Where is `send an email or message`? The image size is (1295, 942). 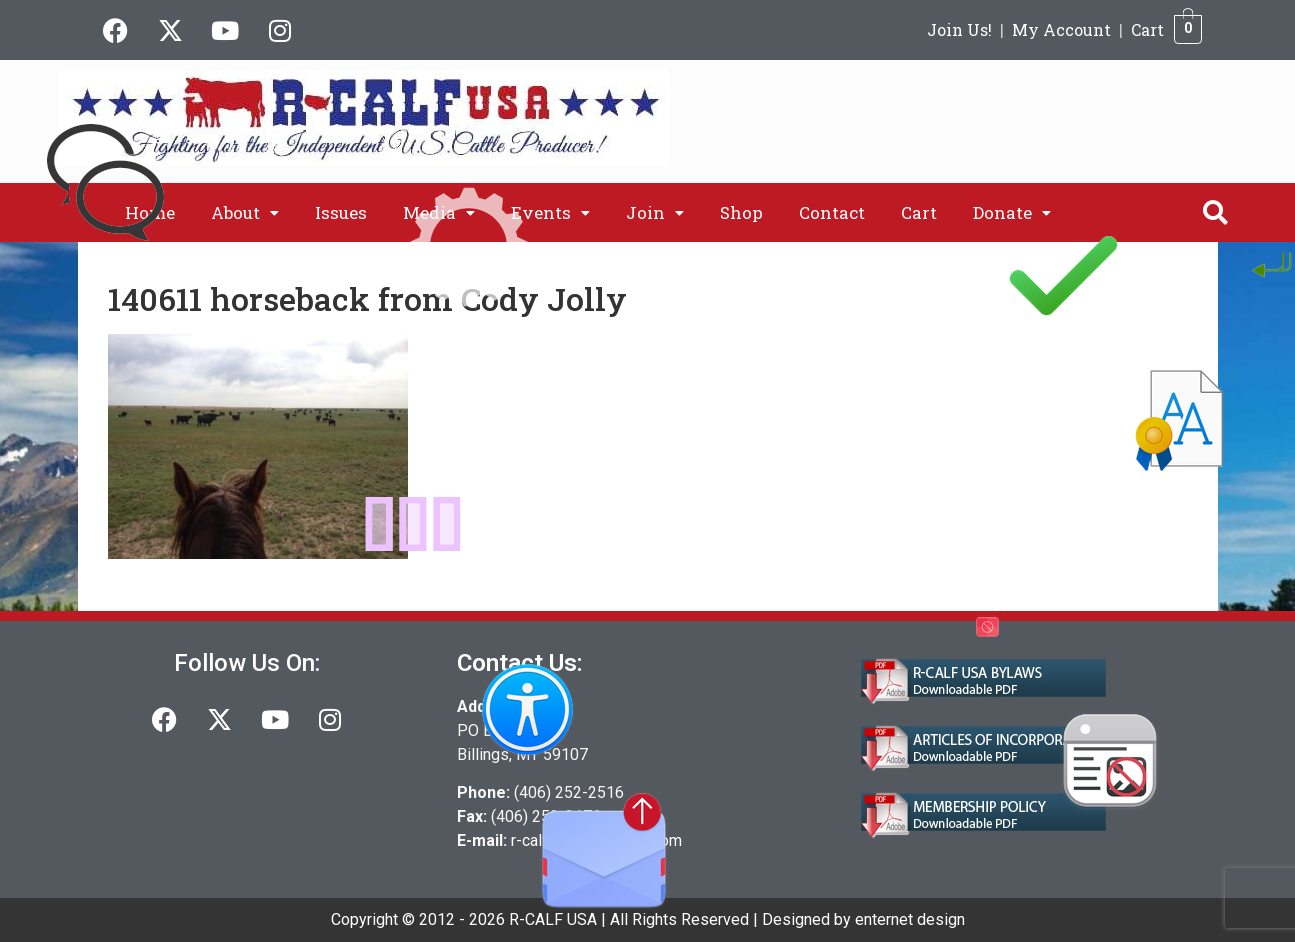
send an email or message is located at coordinates (604, 859).